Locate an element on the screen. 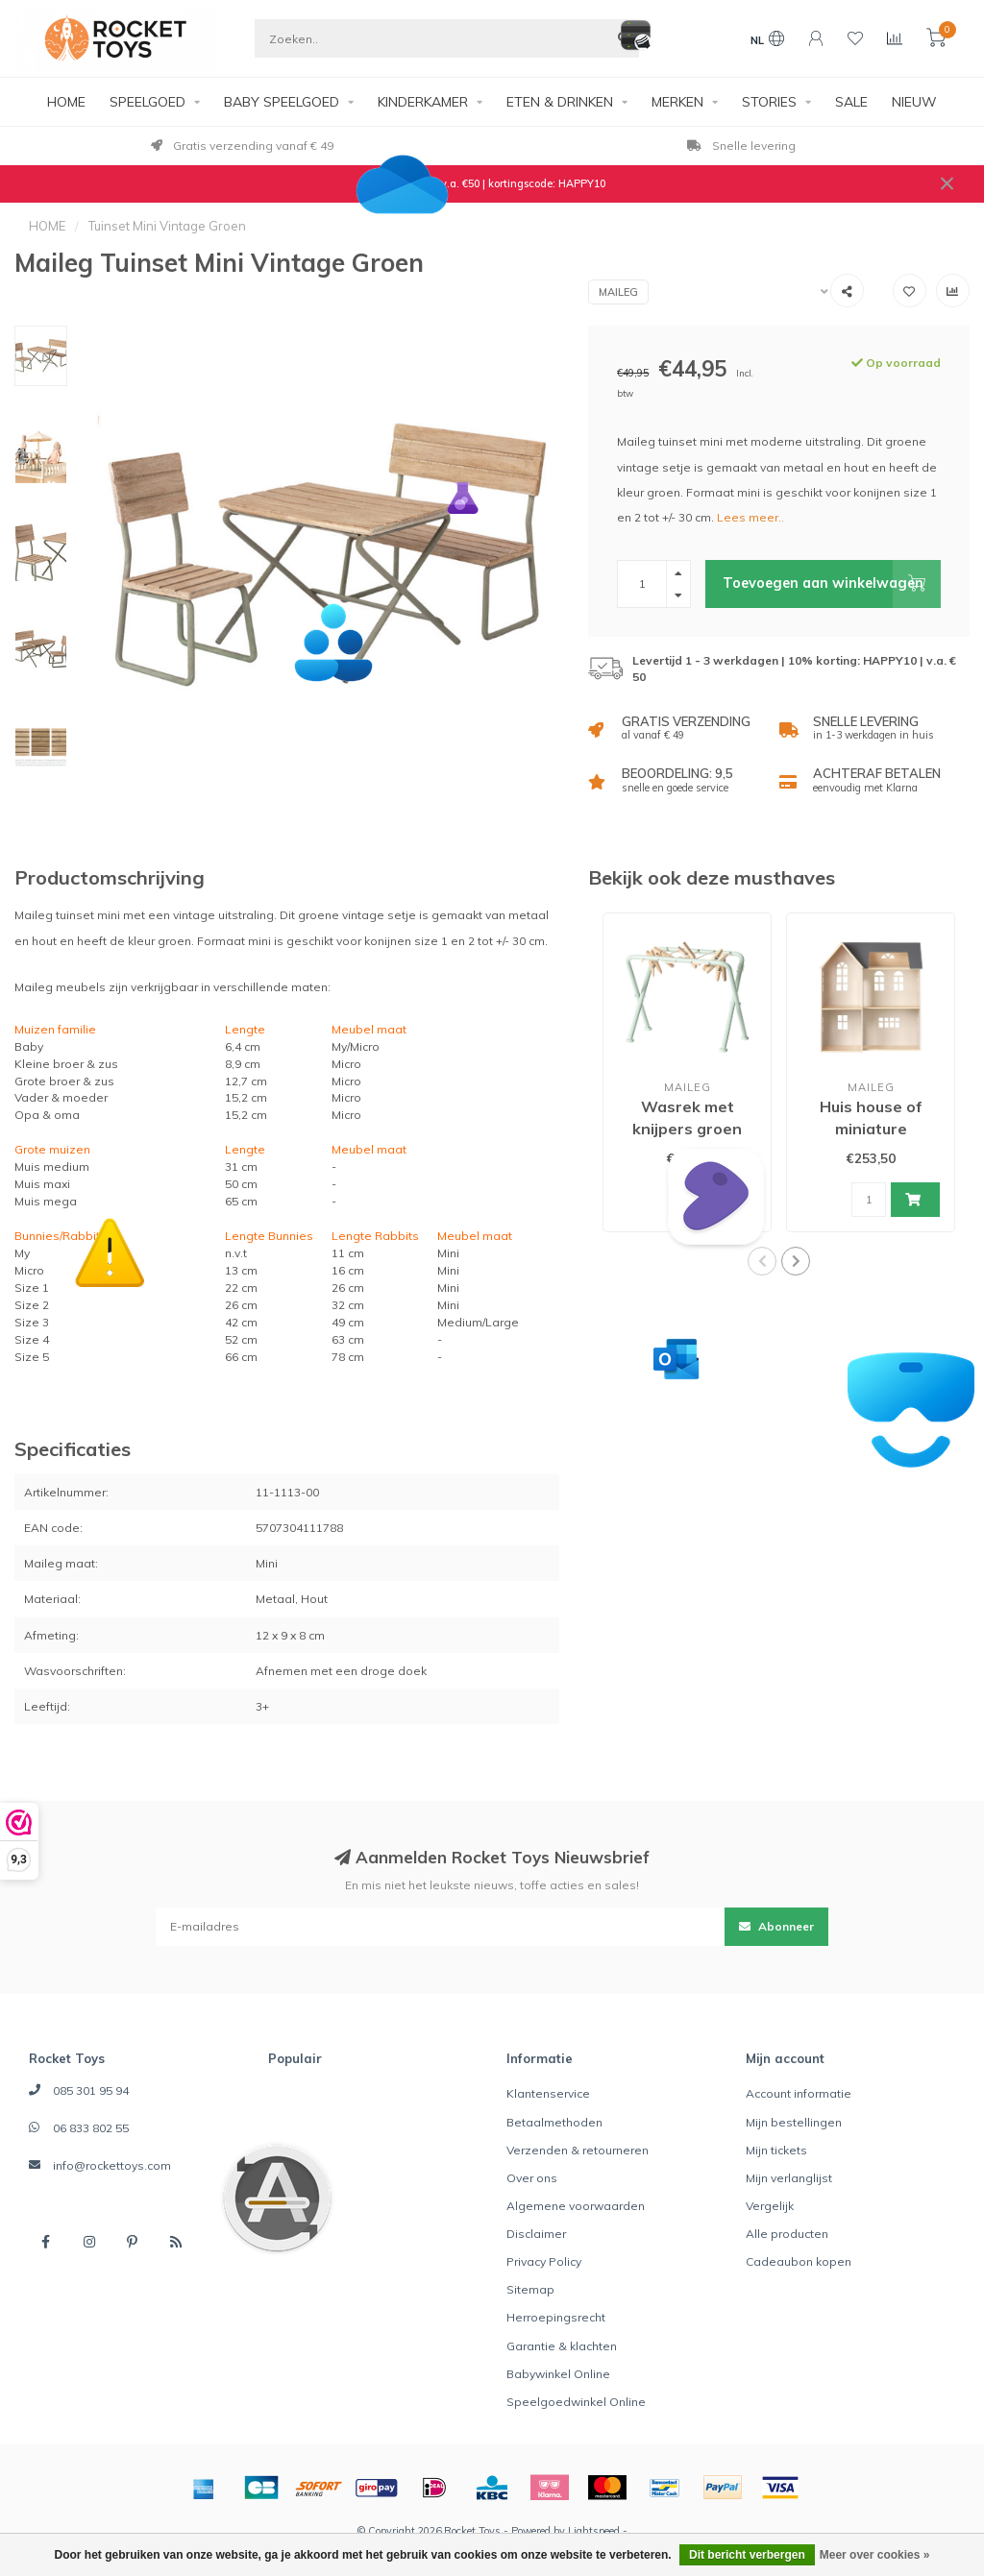 This screenshot has width=984, height=2576. open test plans application is located at coordinates (462, 498).